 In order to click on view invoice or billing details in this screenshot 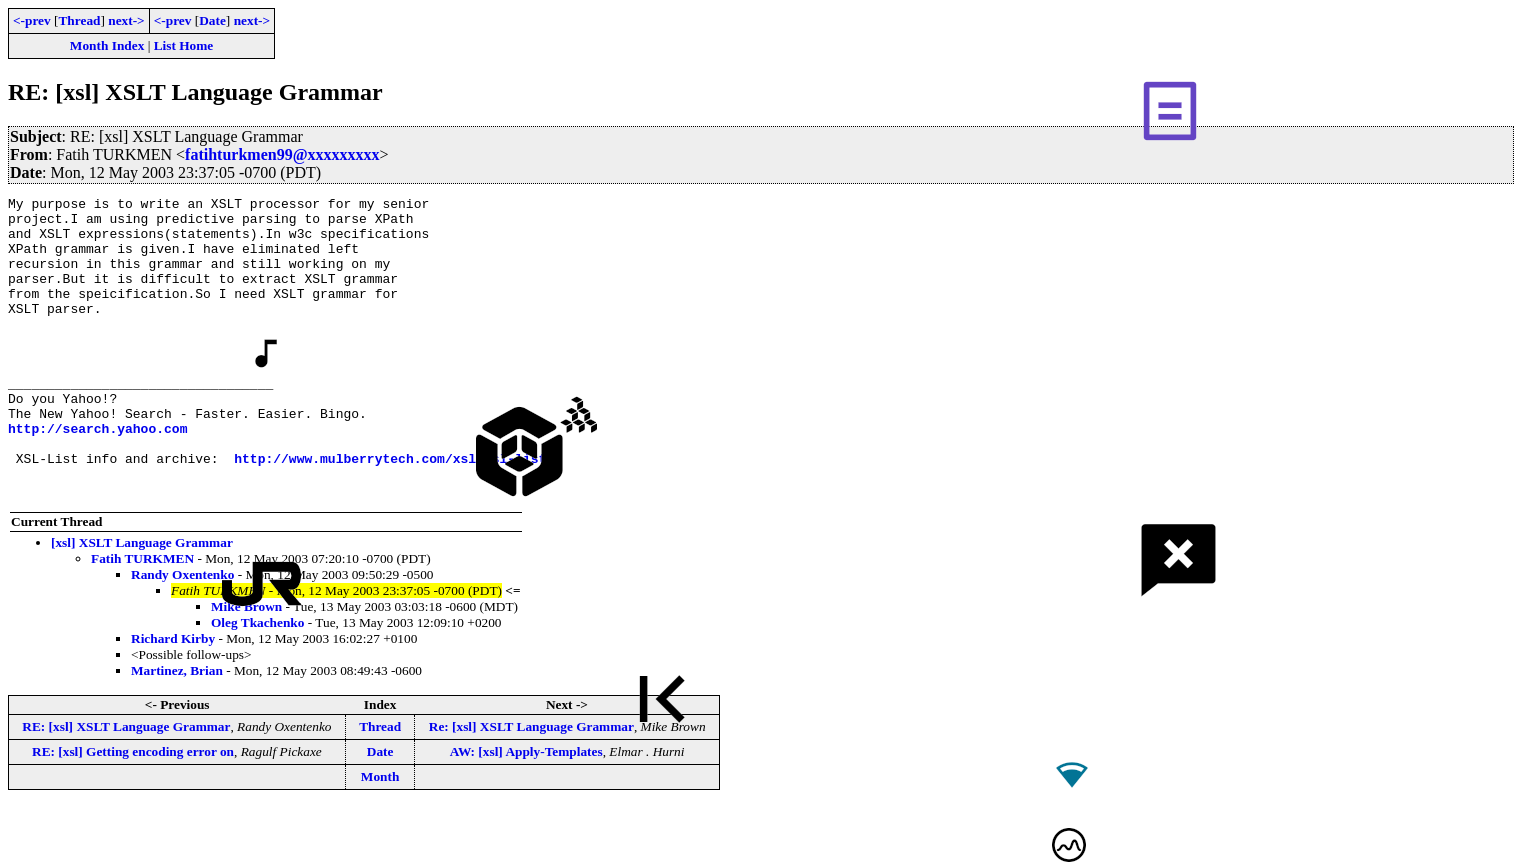, I will do `click(1170, 111)`.